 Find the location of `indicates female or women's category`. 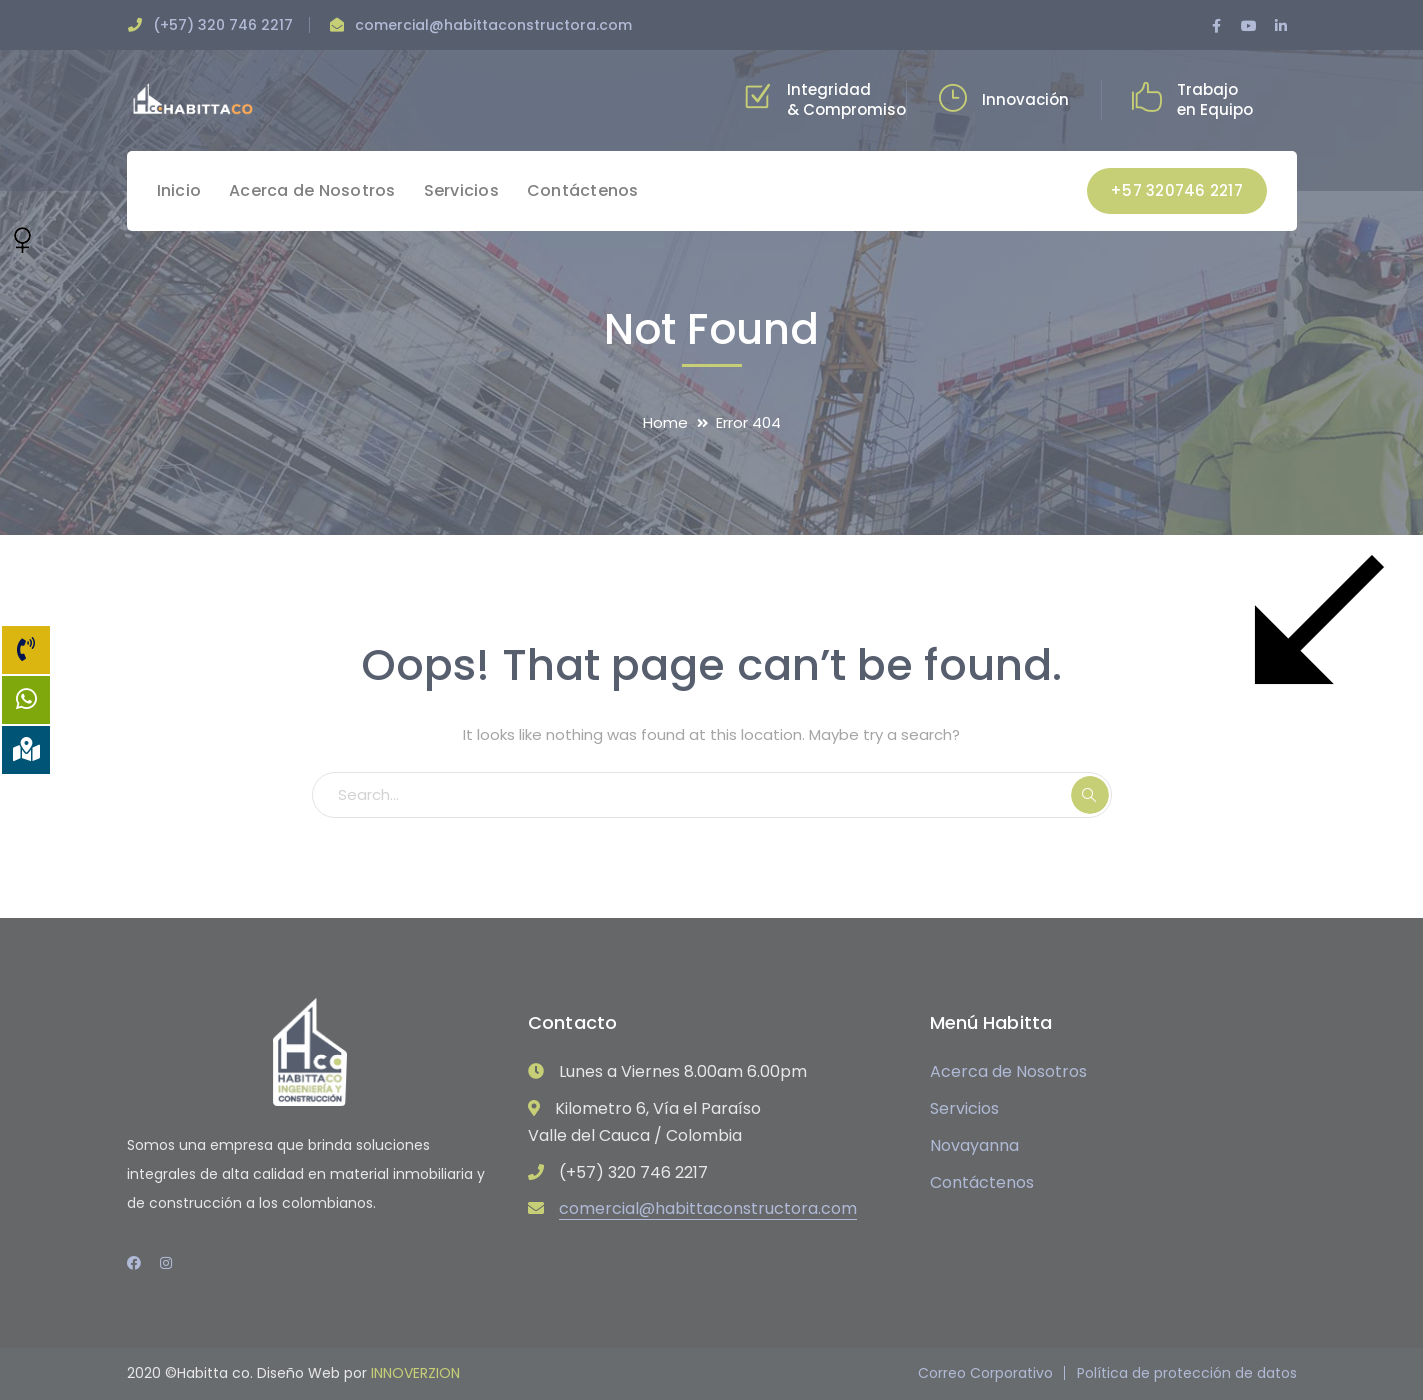

indicates female or women's category is located at coordinates (22, 239).